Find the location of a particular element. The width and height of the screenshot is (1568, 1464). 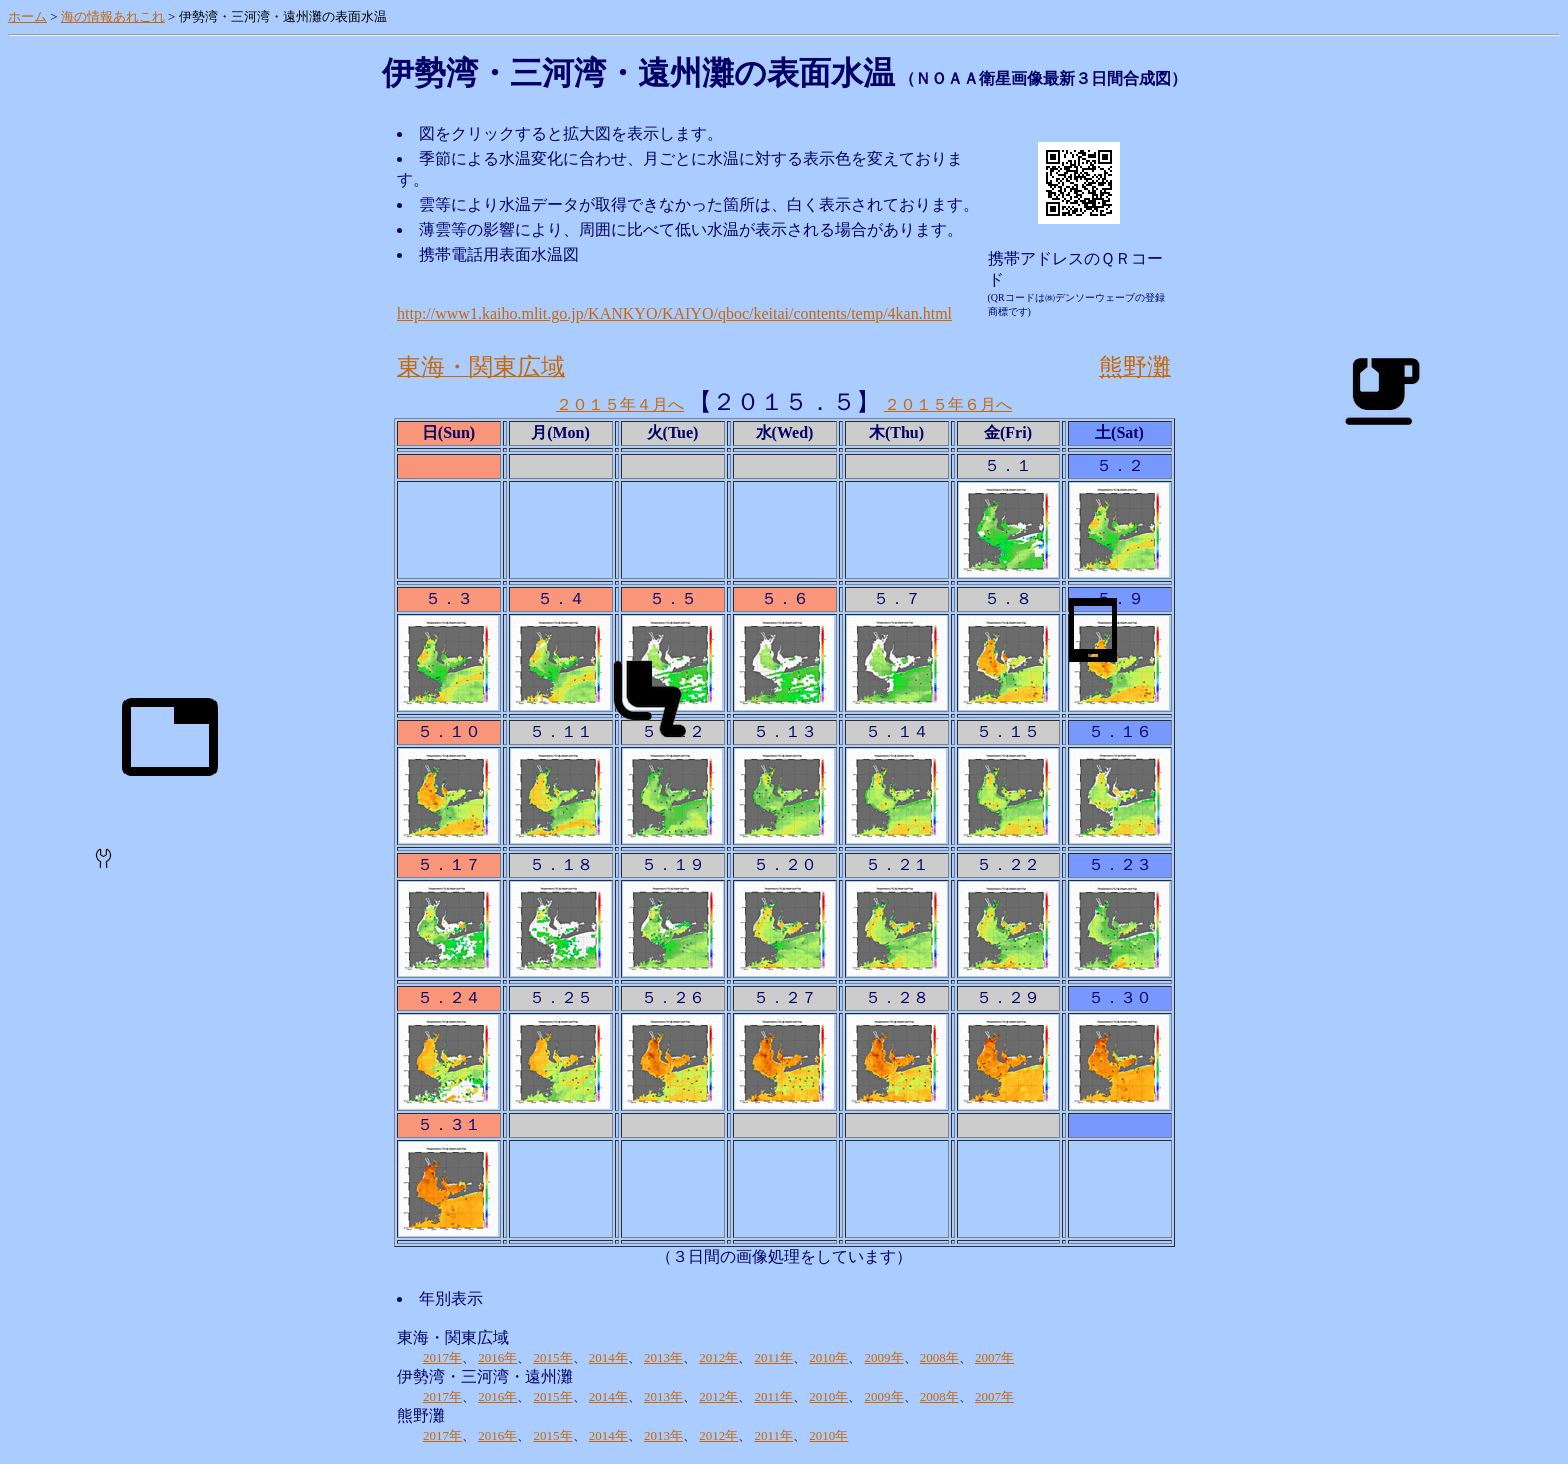

open a new browser tab is located at coordinates (170, 737).